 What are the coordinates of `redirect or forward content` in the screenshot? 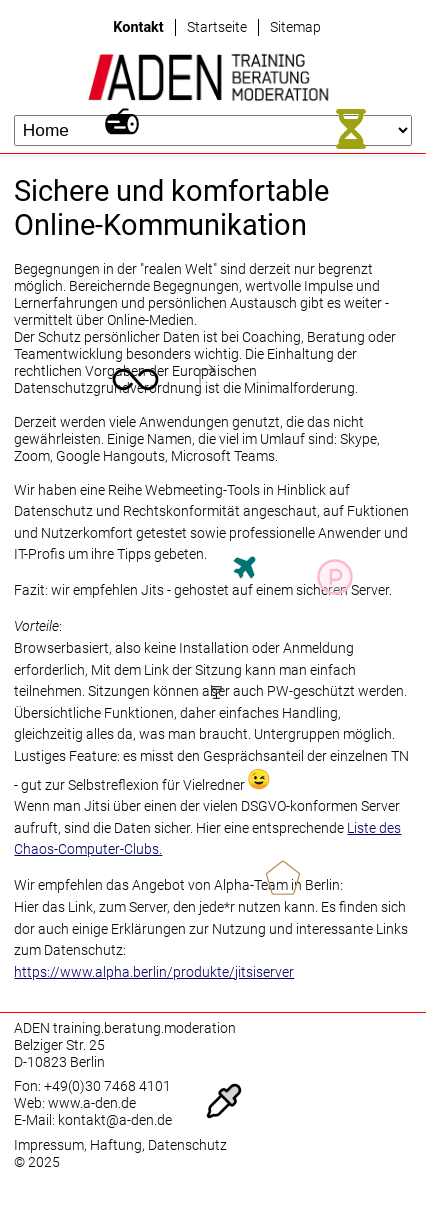 It's located at (205, 374).